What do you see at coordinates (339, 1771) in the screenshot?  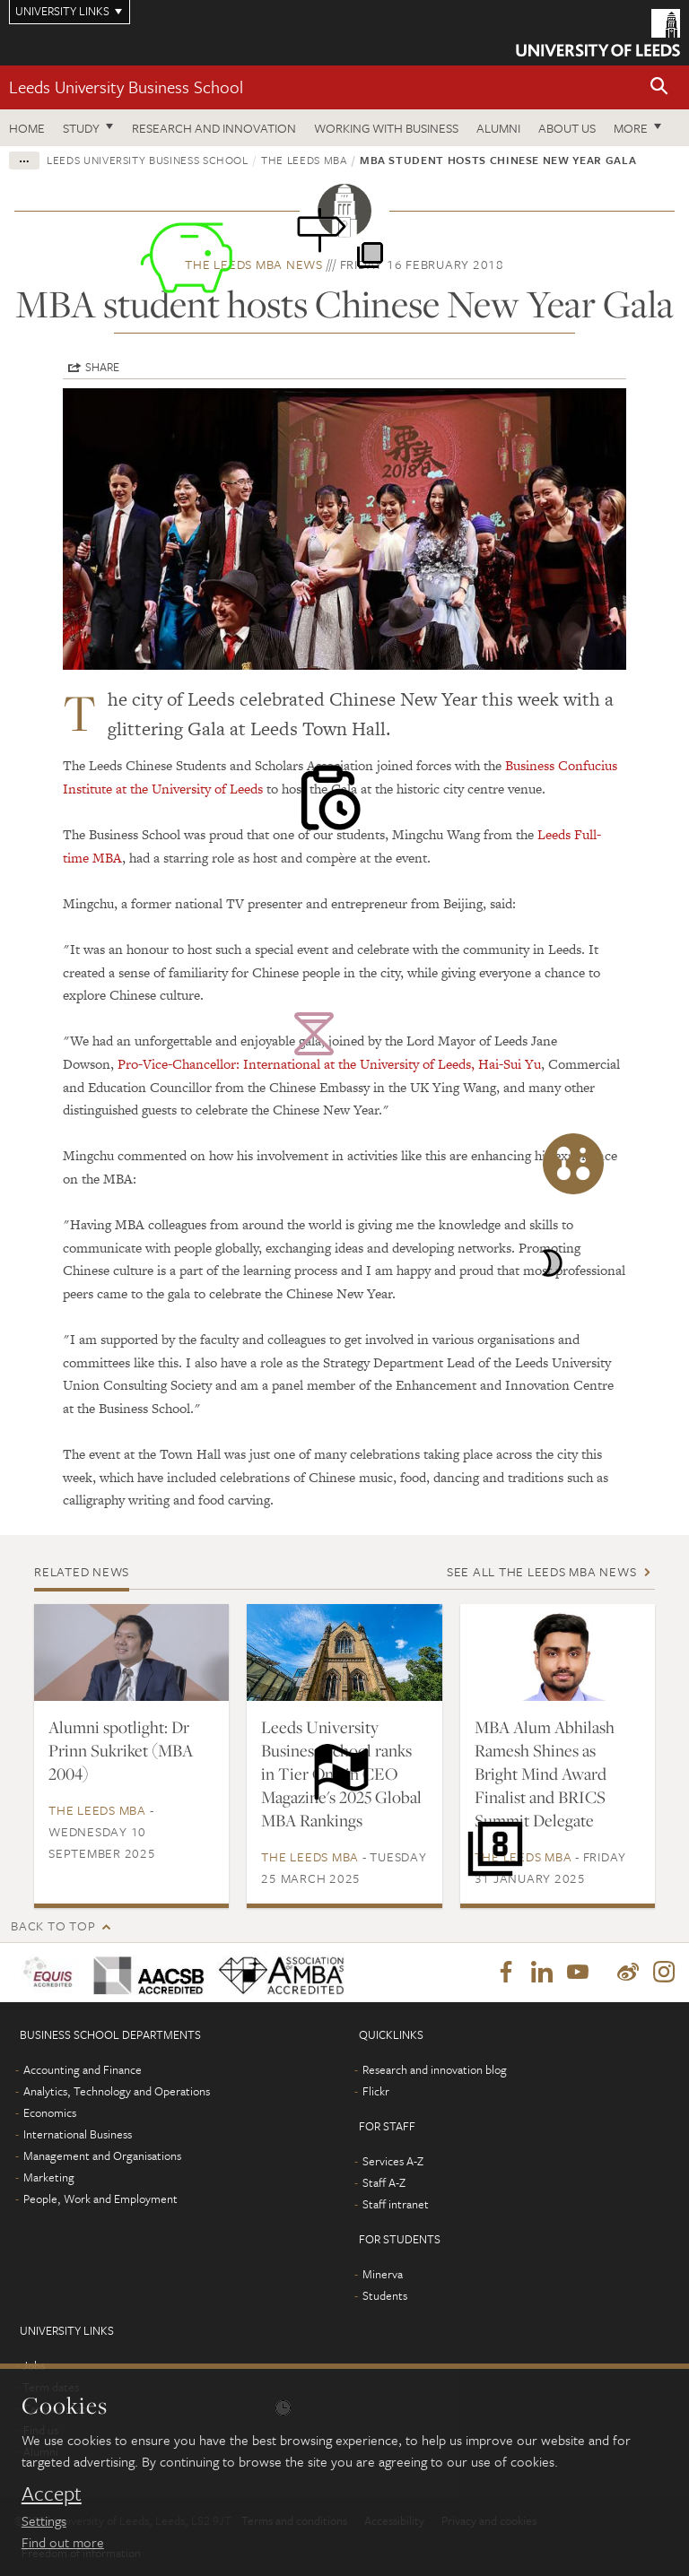 I see `indicates completion or finish line` at bounding box center [339, 1771].